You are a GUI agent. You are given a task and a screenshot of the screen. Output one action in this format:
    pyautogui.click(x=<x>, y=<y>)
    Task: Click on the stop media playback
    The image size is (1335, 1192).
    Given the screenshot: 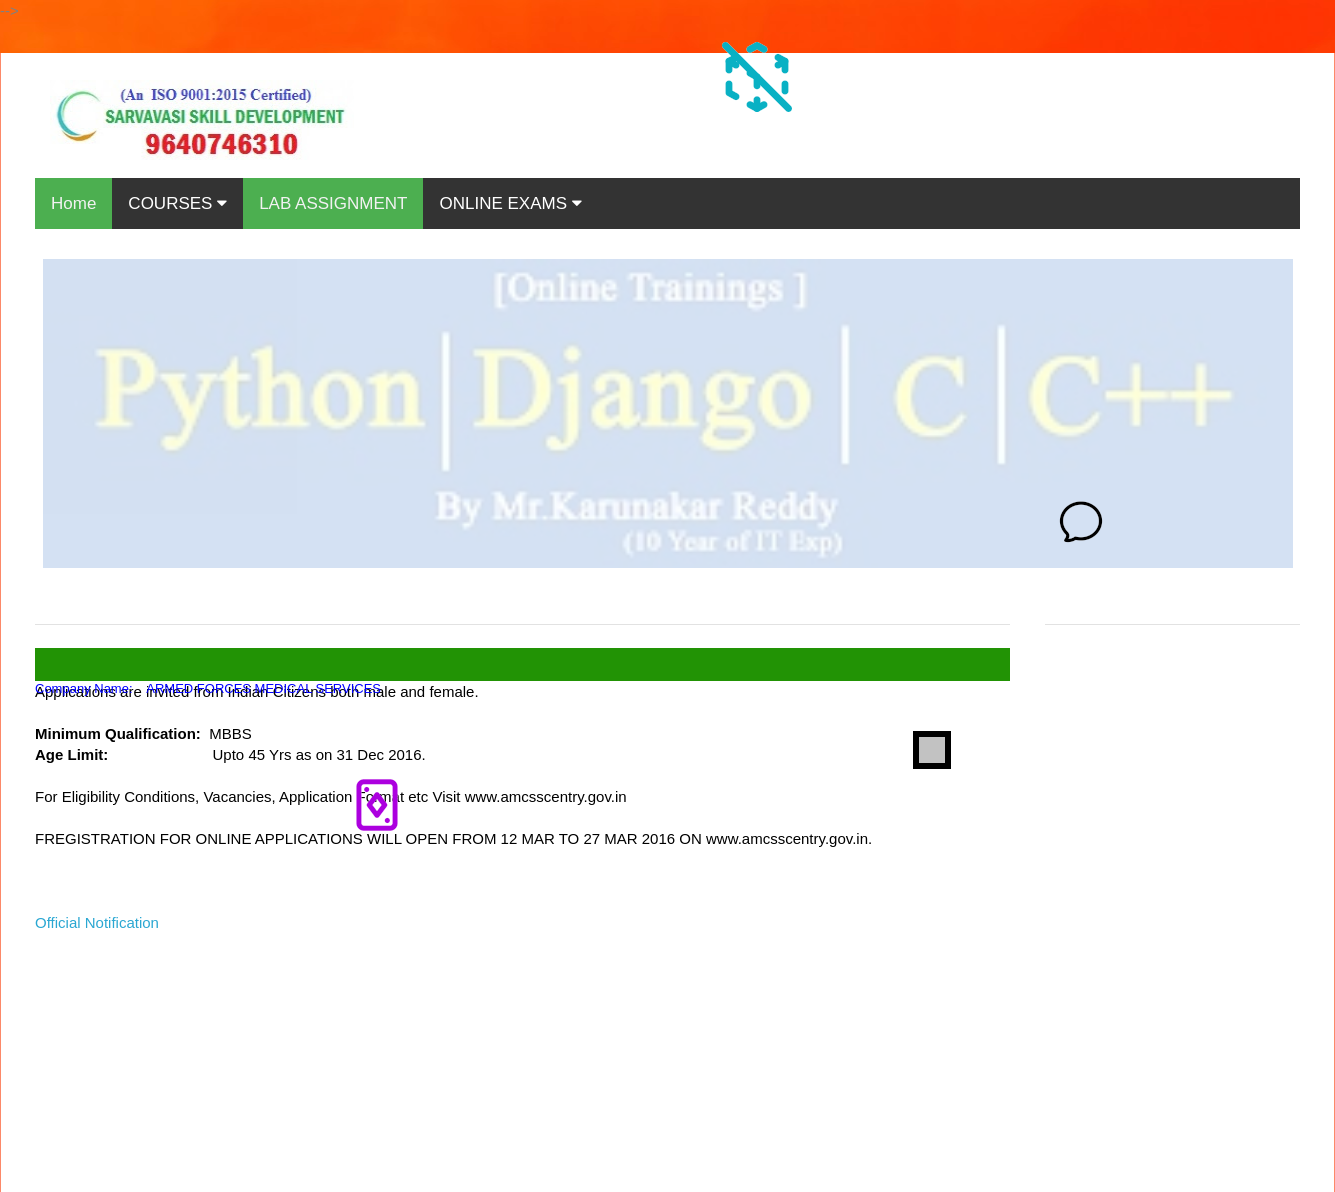 What is the action you would take?
    pyautogui.click(x=932, y=750)
    